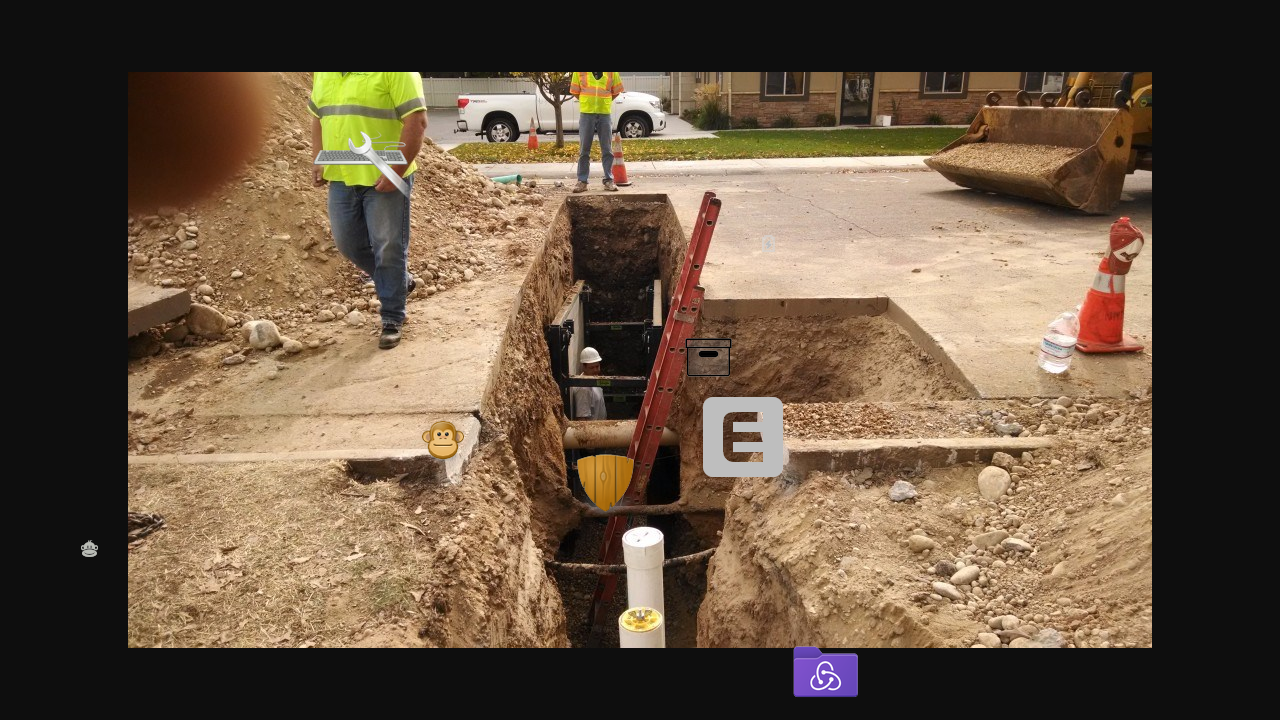  What do you see at coordinates (443, 440) in the screenshot?
I see `monkey face emoji for expressing playfulness` at bounding box center [443, 440].